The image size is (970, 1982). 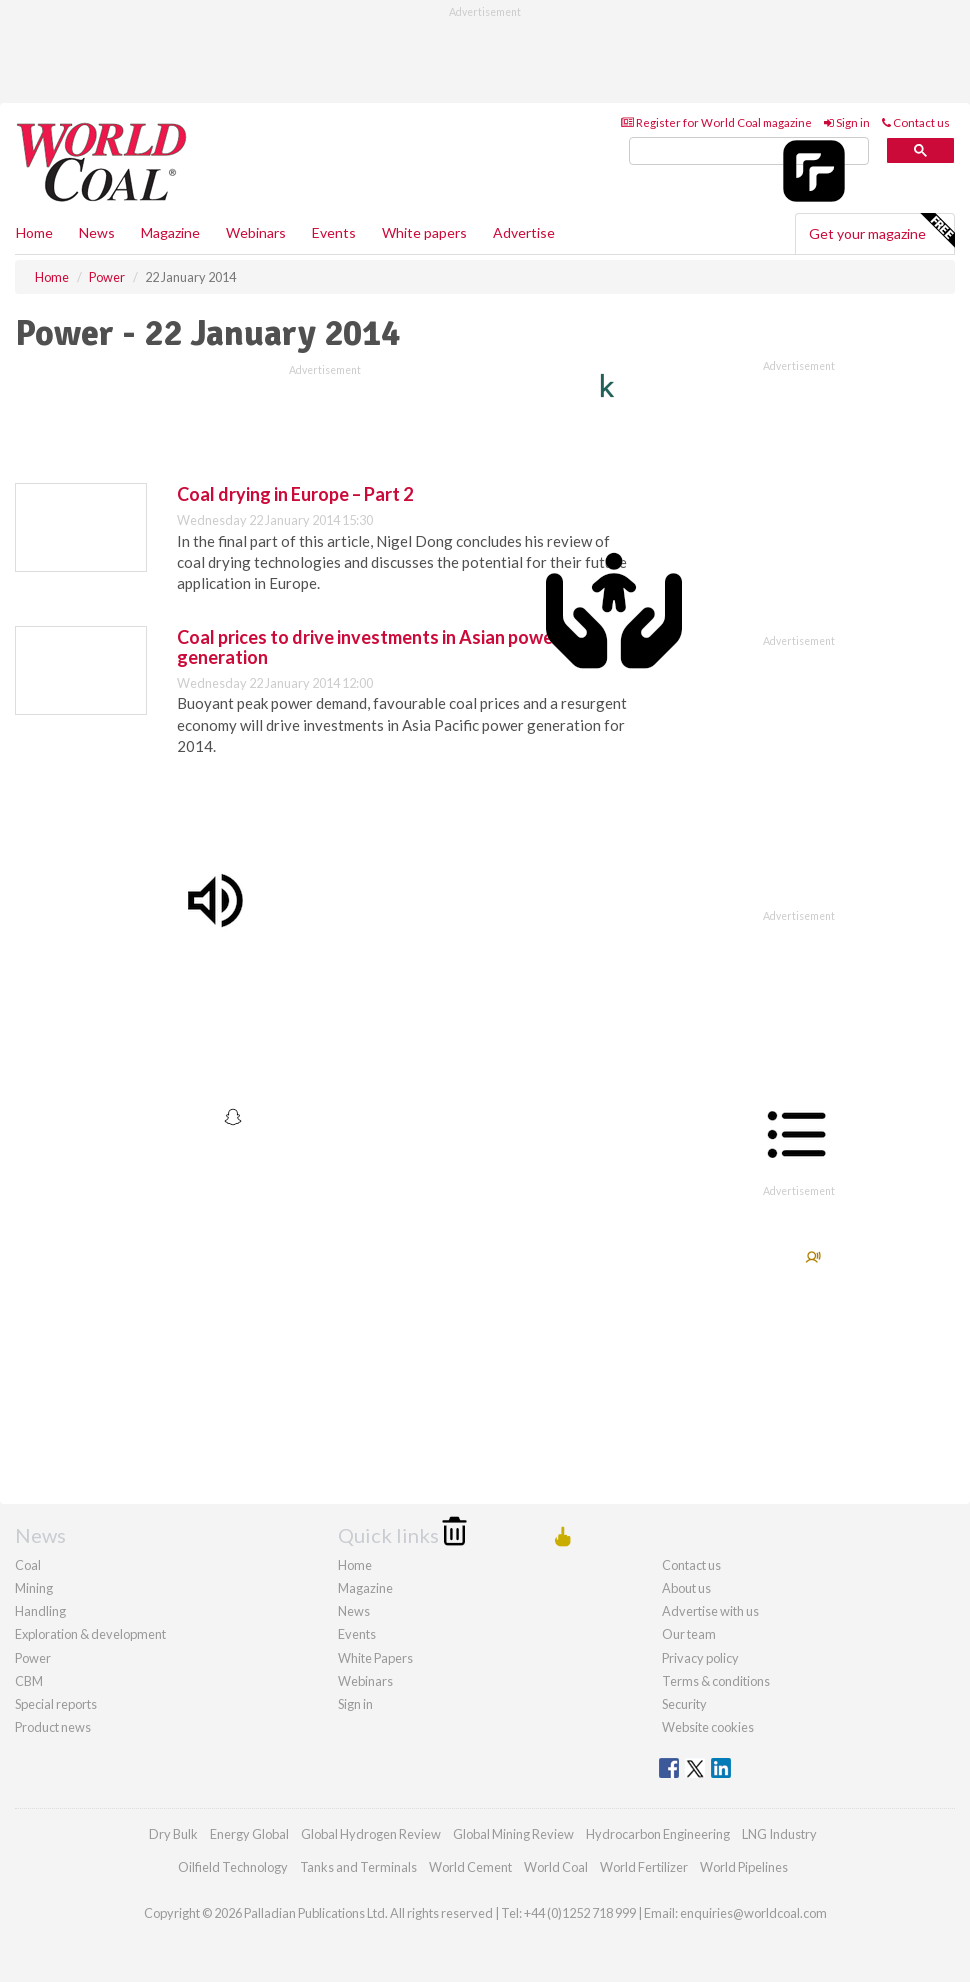 I want to click on open snapchat app, so click(x=233, y=1117).